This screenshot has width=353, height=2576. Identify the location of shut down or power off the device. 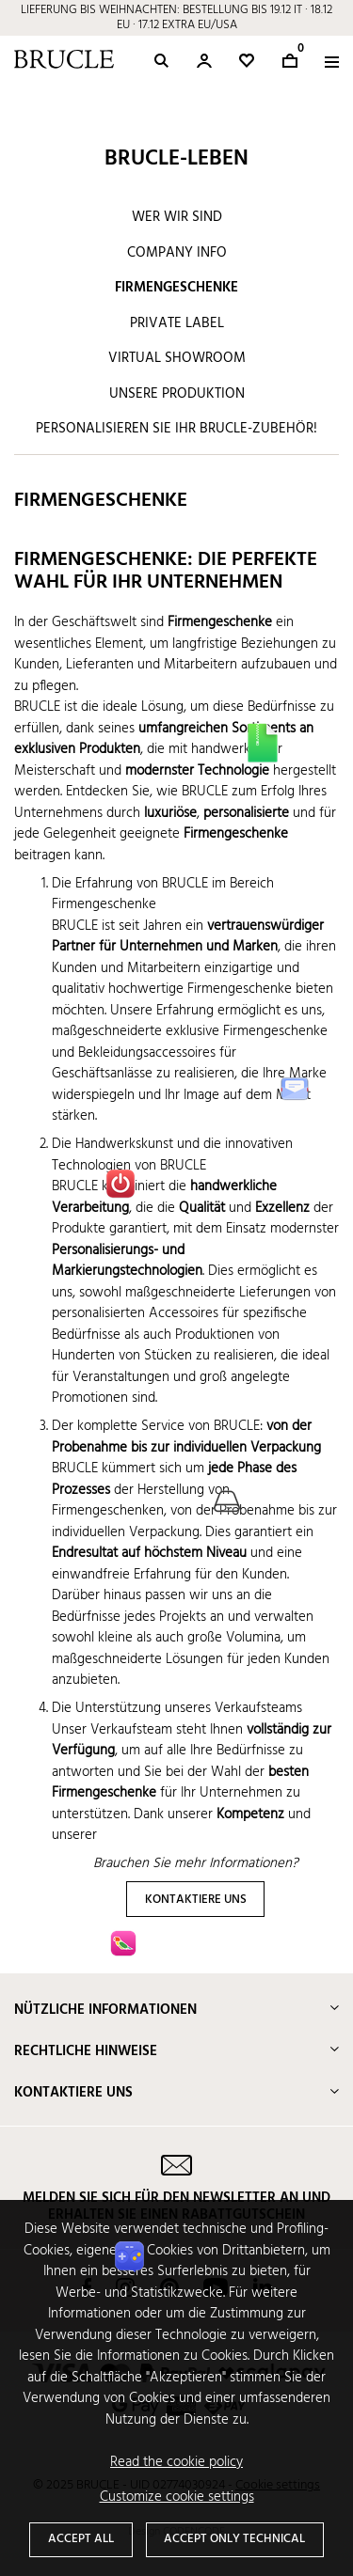
(120, 1184).